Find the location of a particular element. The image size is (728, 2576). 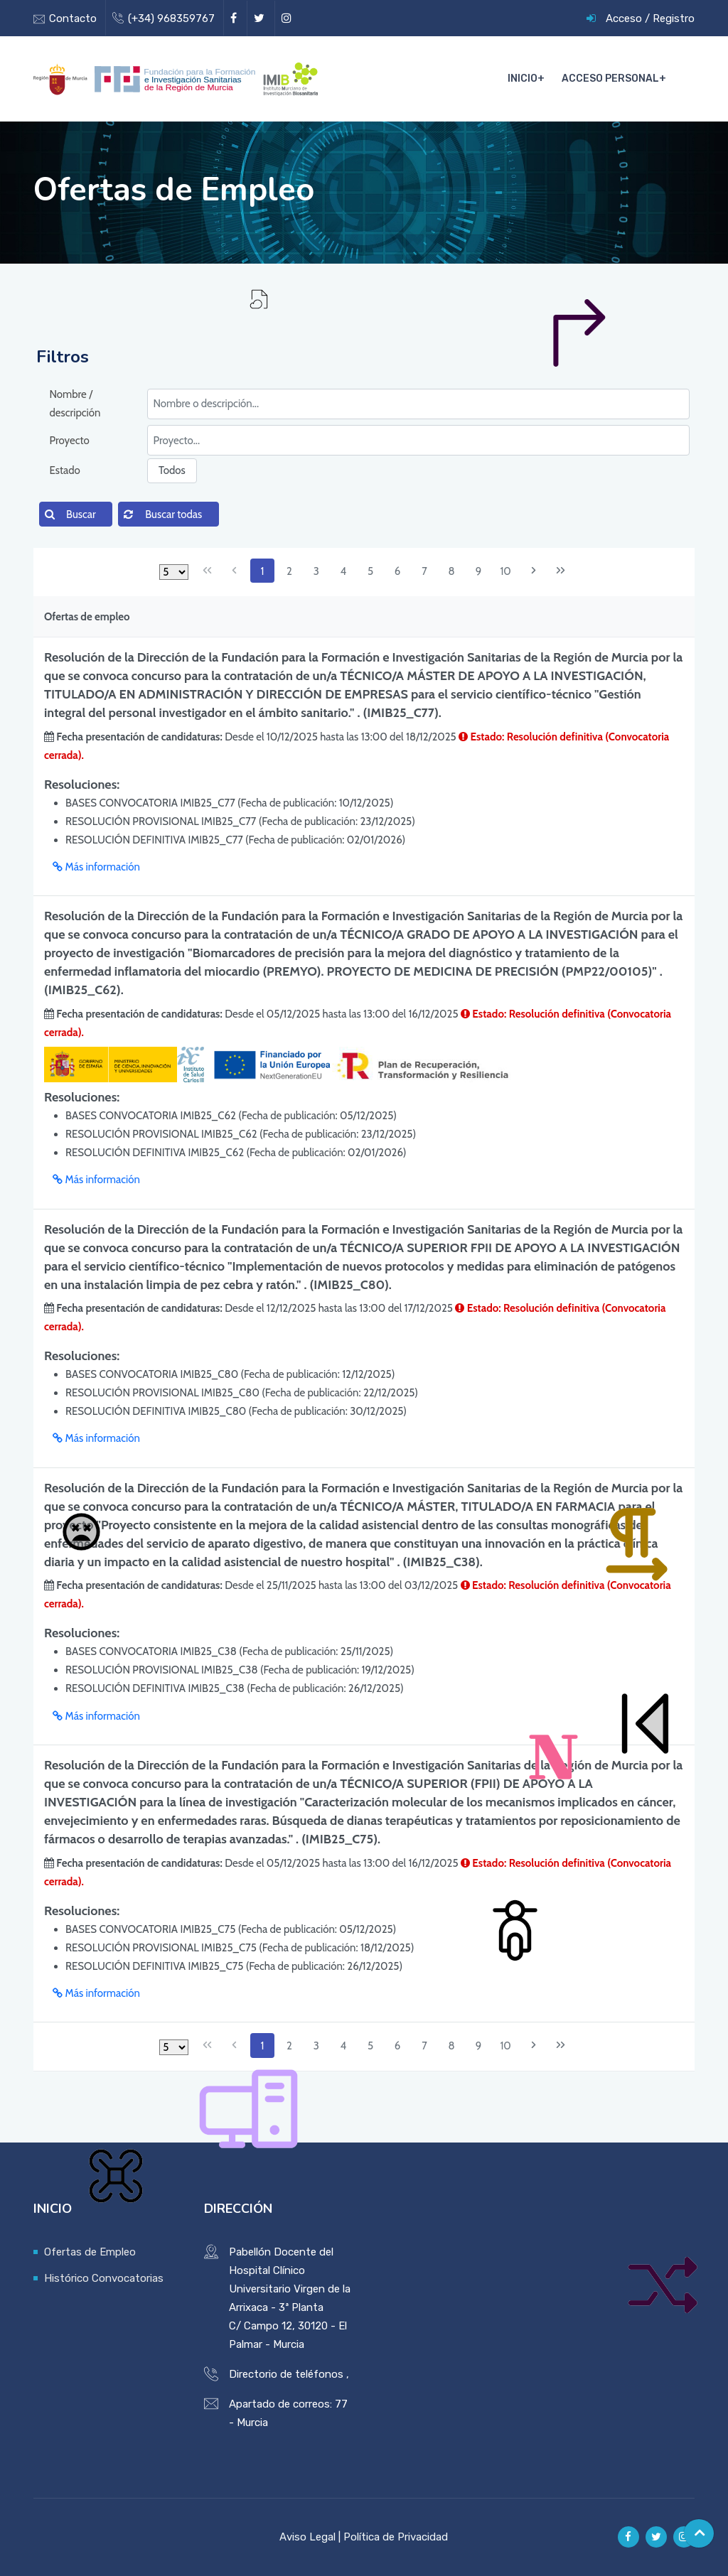

access cloud-synced documents is located at coordinates (259, 299).